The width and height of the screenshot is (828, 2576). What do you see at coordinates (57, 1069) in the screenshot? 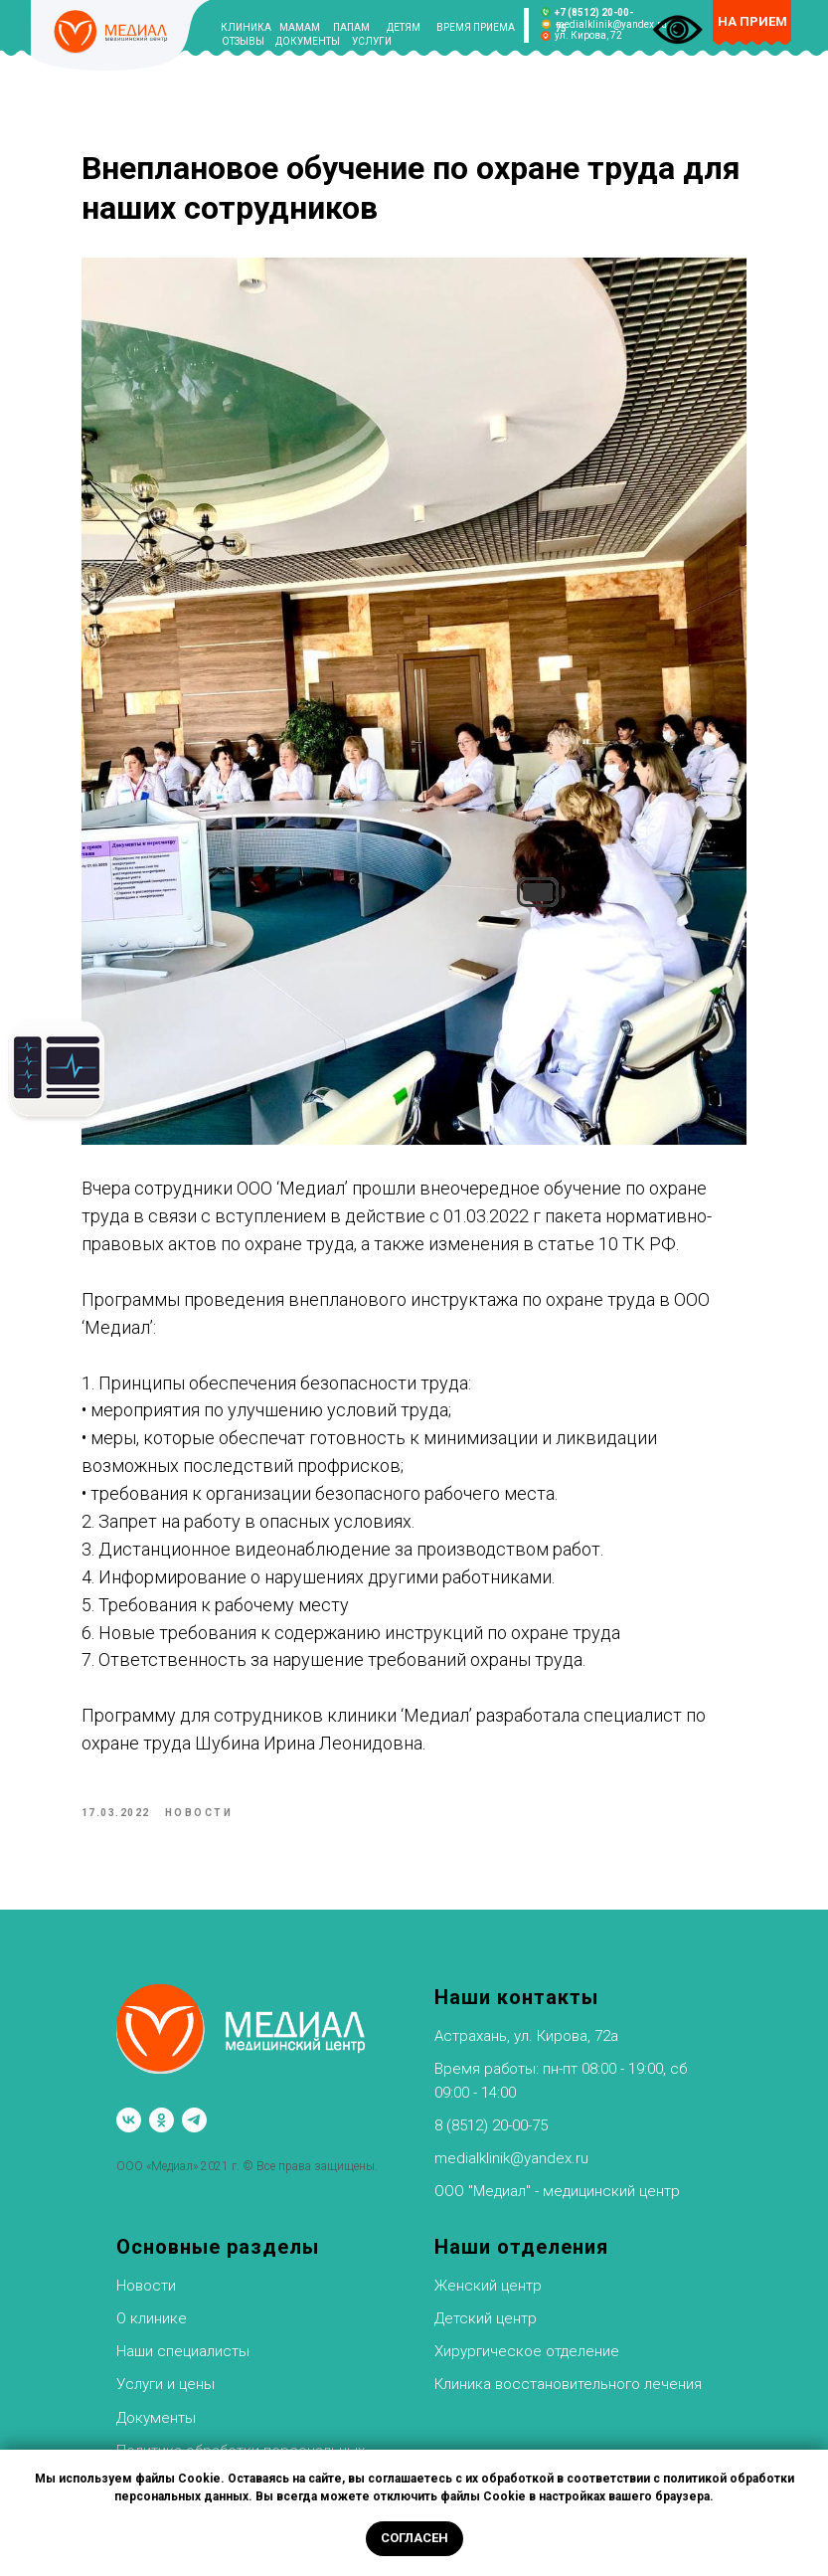
I see `open mission center system monitor` at bounding box center [57, 1069].